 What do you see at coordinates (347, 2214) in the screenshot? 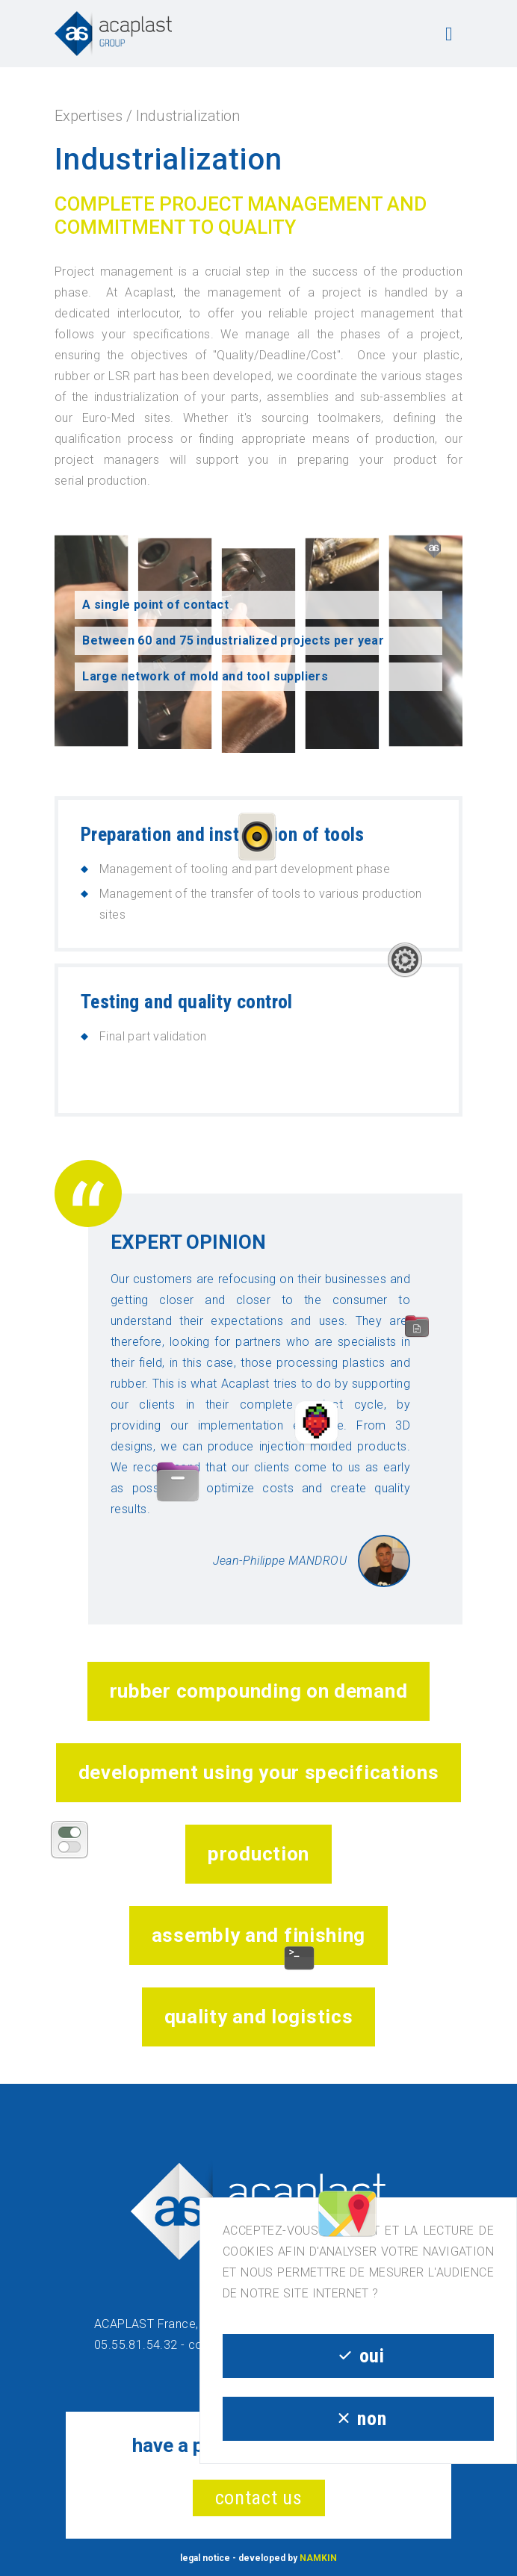
I see `open gnome maps application` at bounding box center [347, 2214].